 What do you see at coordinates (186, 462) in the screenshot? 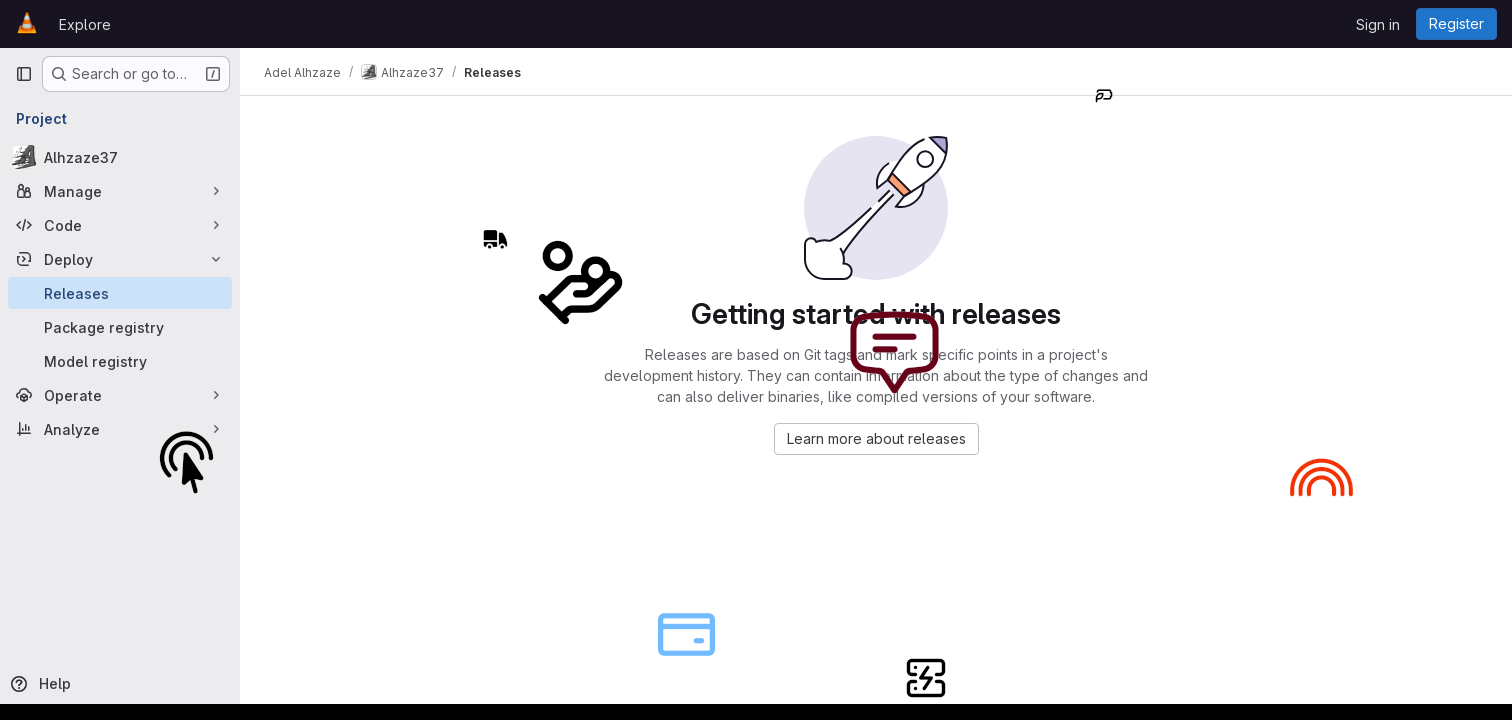
I see `tap or click interaction indicator` at bounding box center [186, 462].